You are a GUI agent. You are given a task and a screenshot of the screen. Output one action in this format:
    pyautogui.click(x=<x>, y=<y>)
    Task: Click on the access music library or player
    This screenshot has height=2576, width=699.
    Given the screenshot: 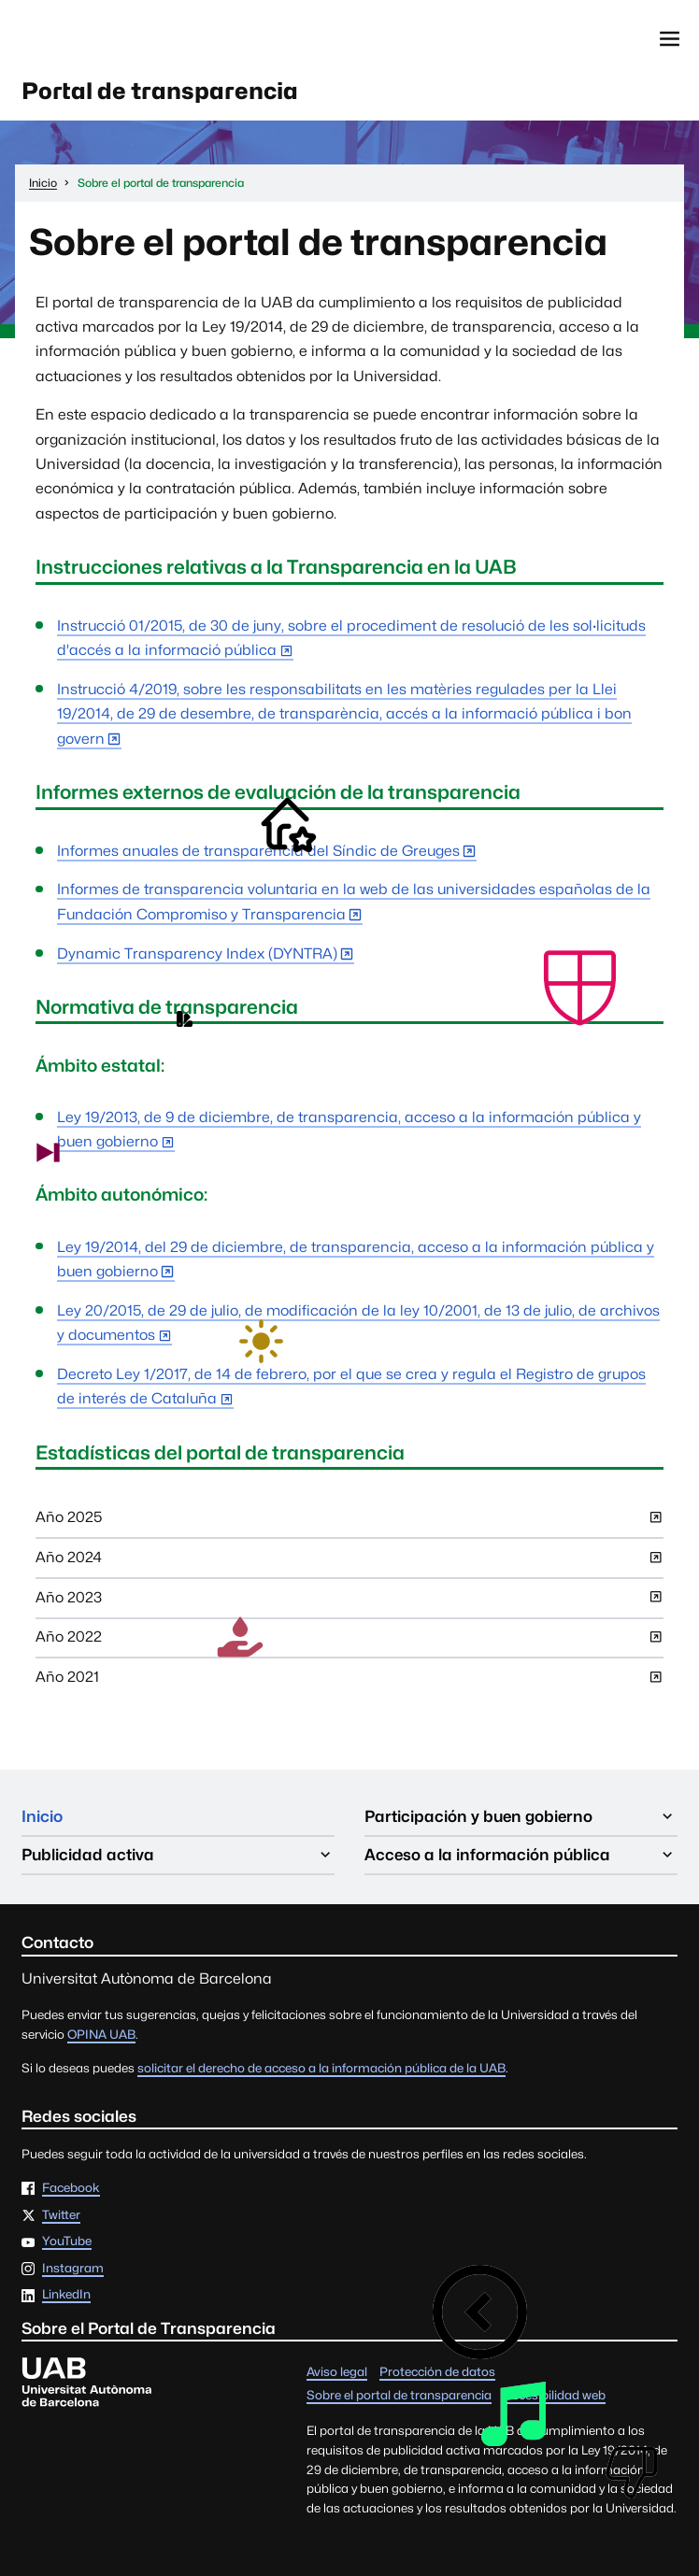 What is the action you would take?
    pyautogui.click(x=513, y=2413)
    